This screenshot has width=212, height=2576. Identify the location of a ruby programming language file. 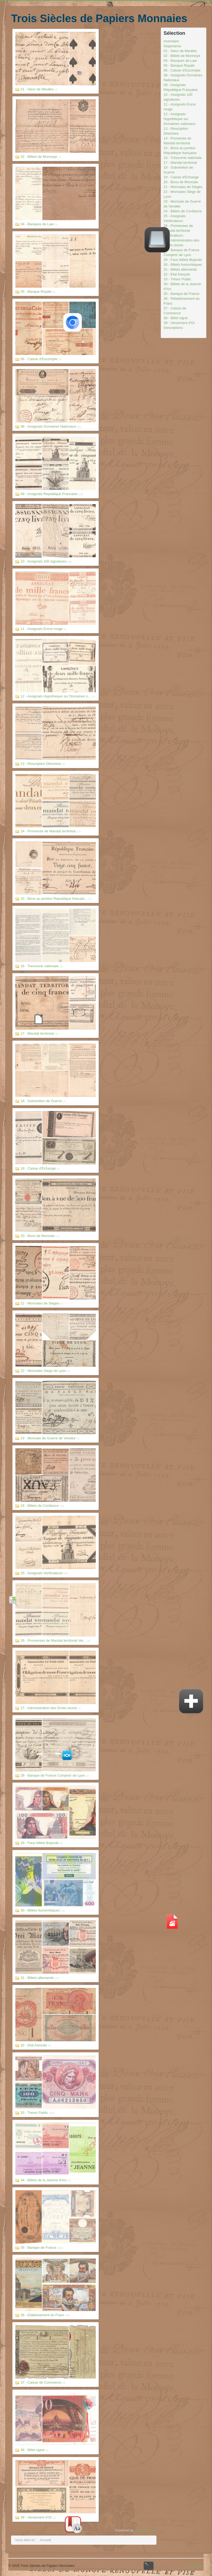
(172, 1922).